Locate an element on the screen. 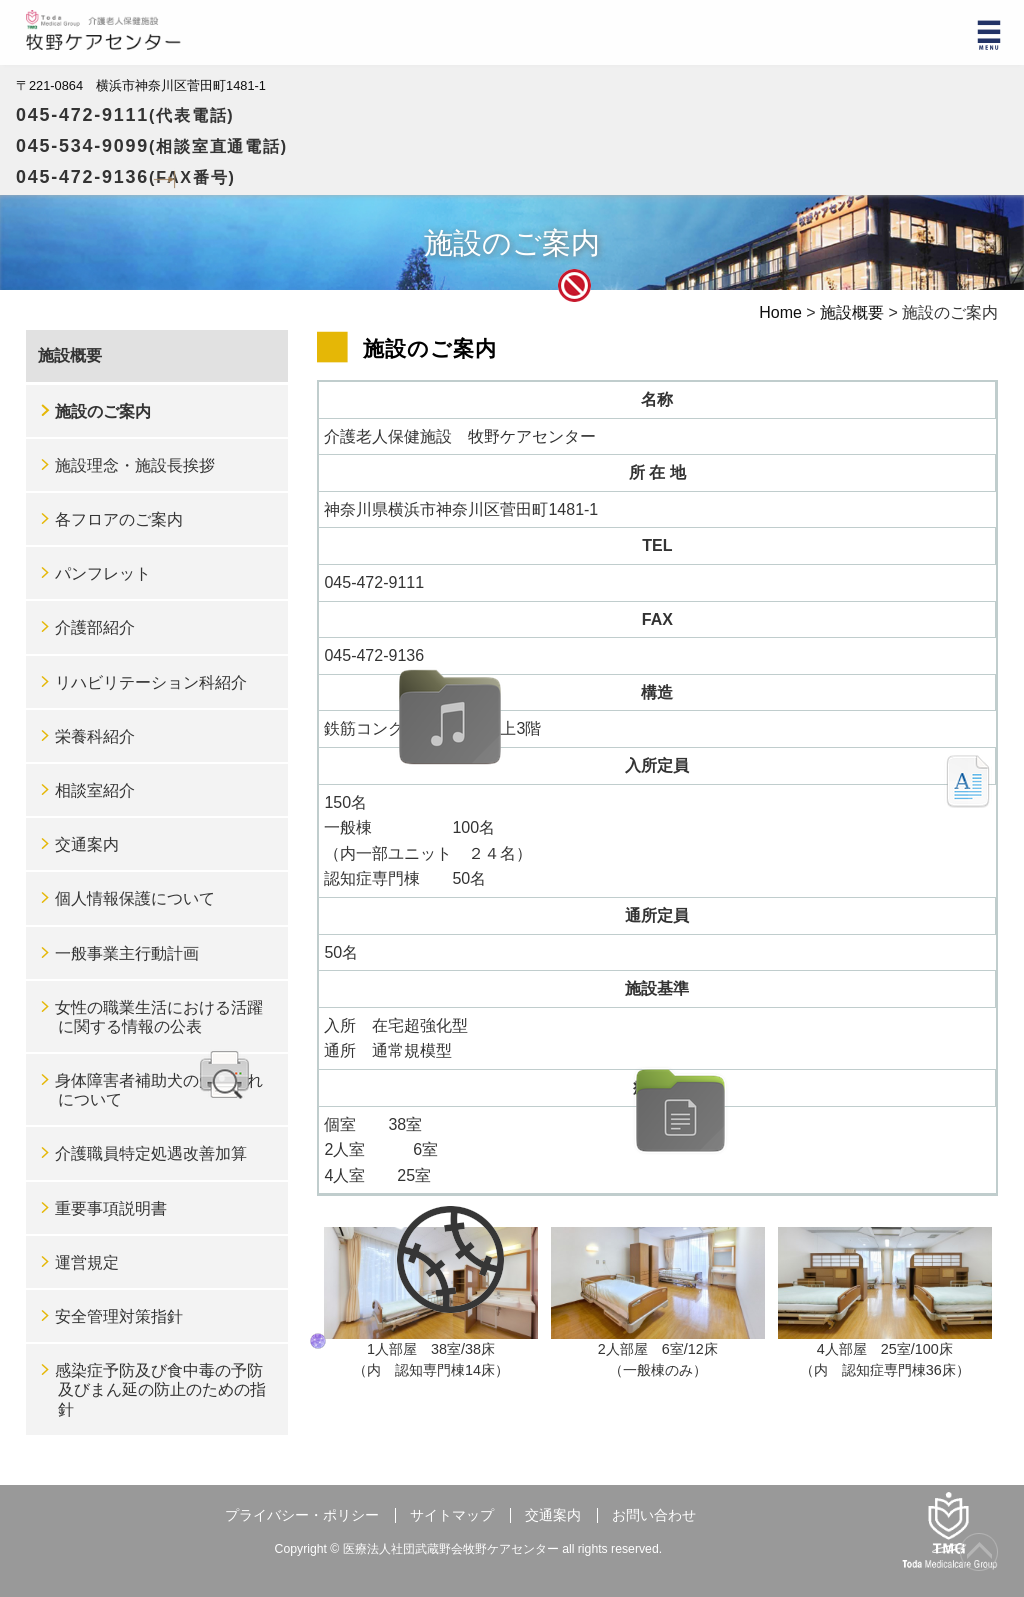  open a word processing document is located at coordinates (968, 781).